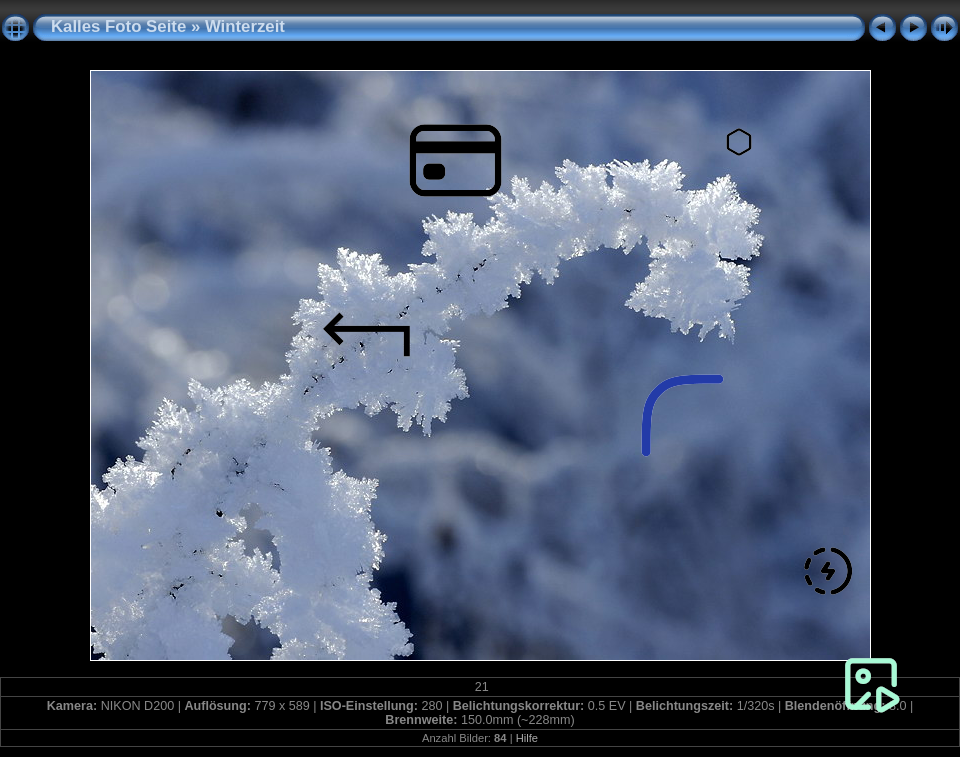 This screenshot has height=757, width=960. Describe the element at coordinates (828, 571) in the screenshot. I see `charging in progress` at that location.